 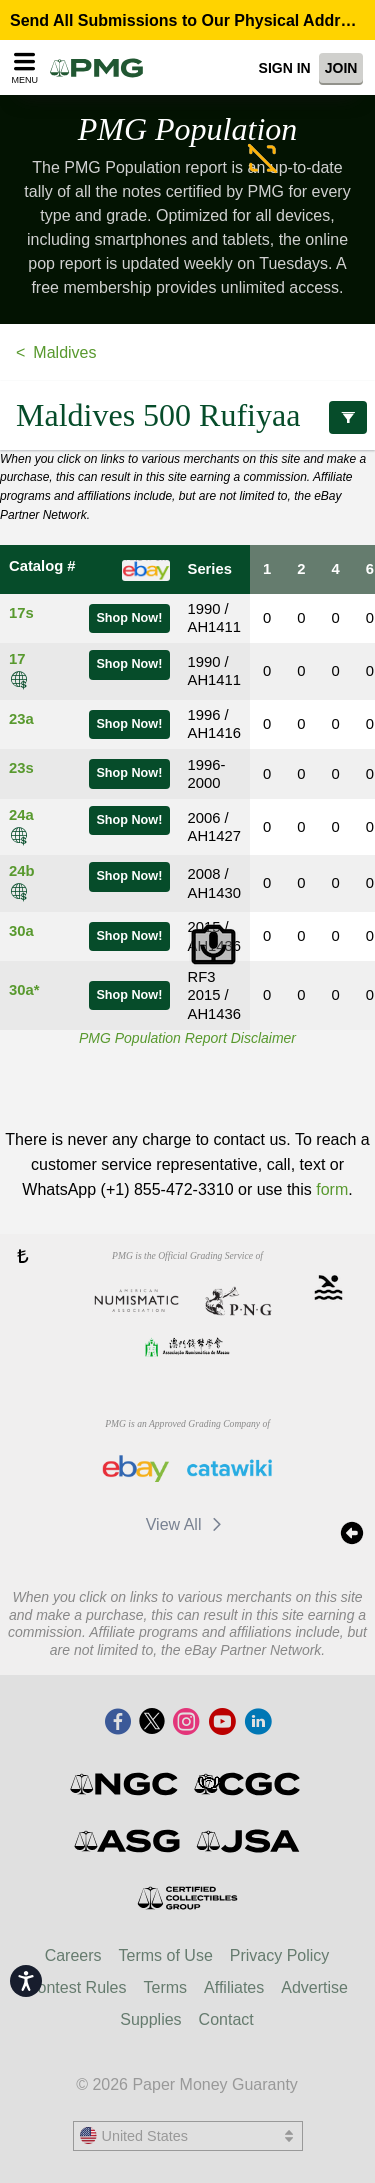 I want to click on maximize view is currently disabled, so click(x=262, y=158).